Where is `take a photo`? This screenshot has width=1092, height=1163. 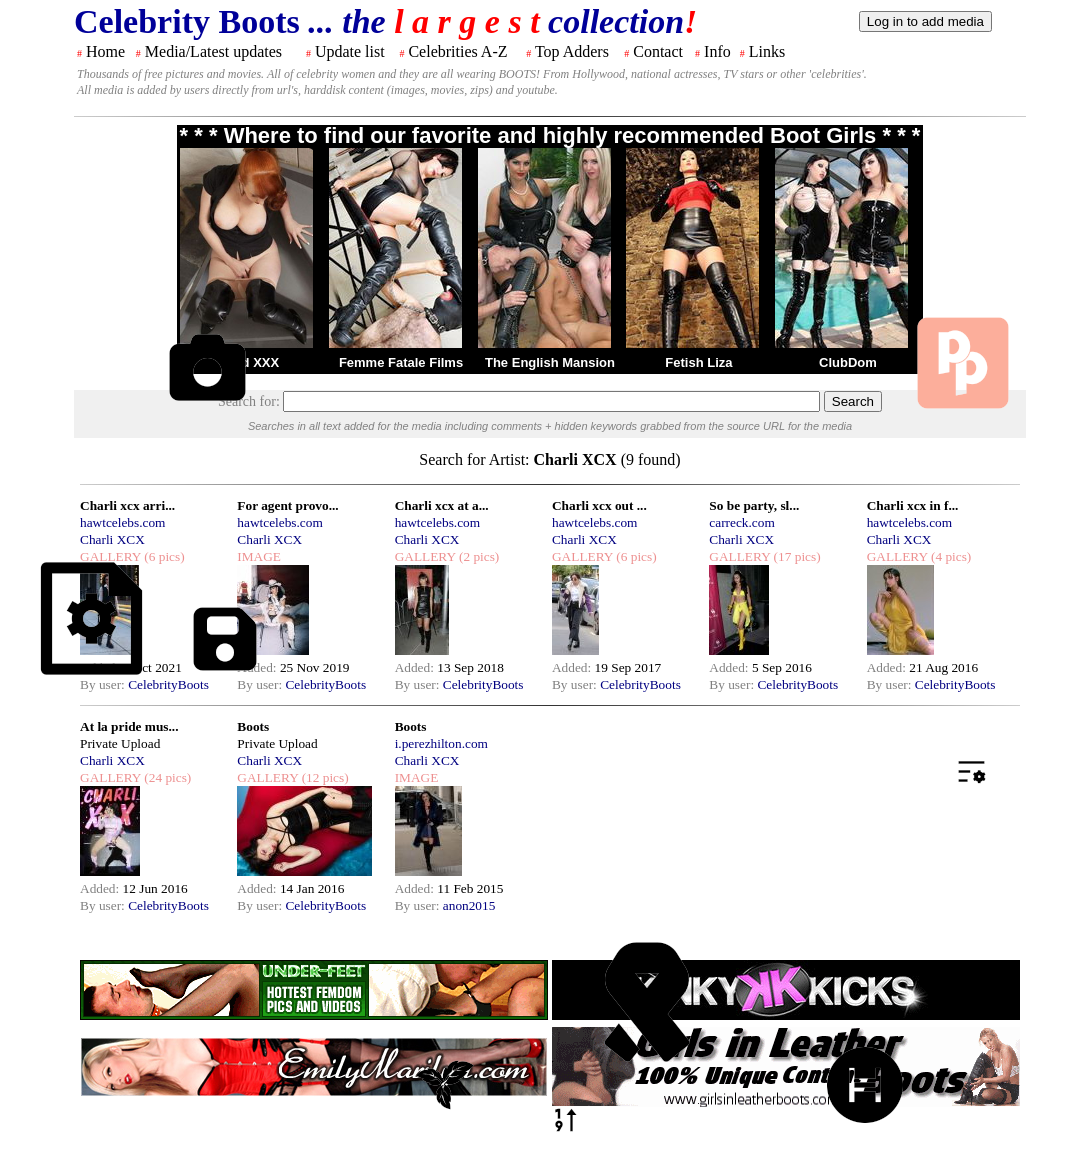 take a photo is located at coordinates (207, 367).